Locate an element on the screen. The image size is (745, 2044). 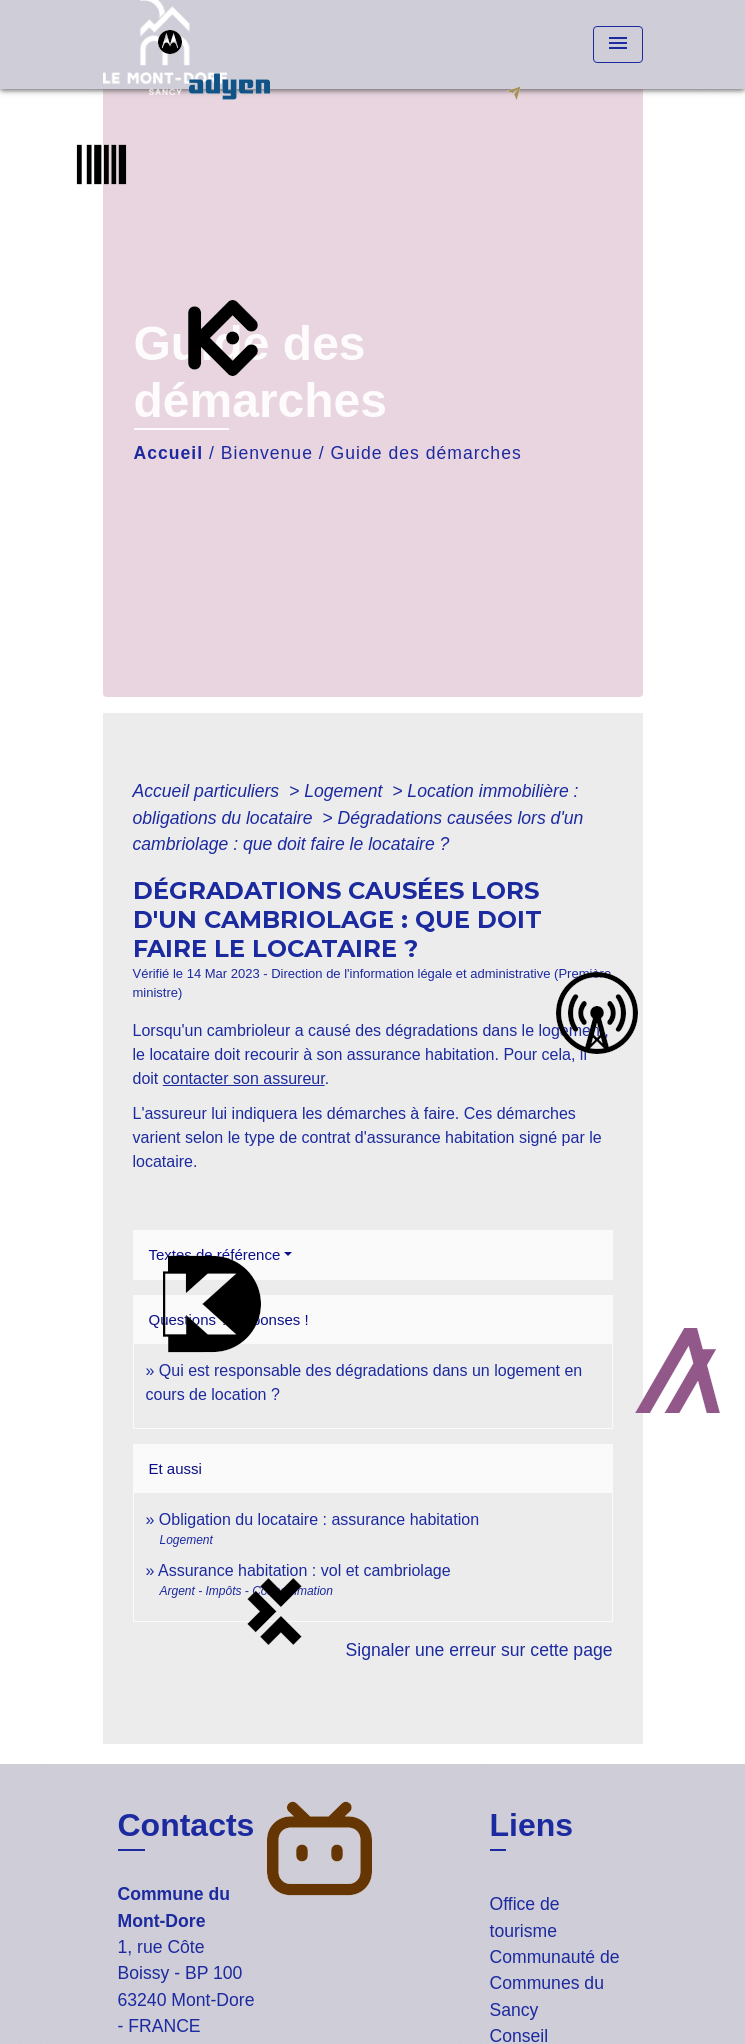
open the KuCoin cryptocurrency exchange app is located at coordinates (223, 338).